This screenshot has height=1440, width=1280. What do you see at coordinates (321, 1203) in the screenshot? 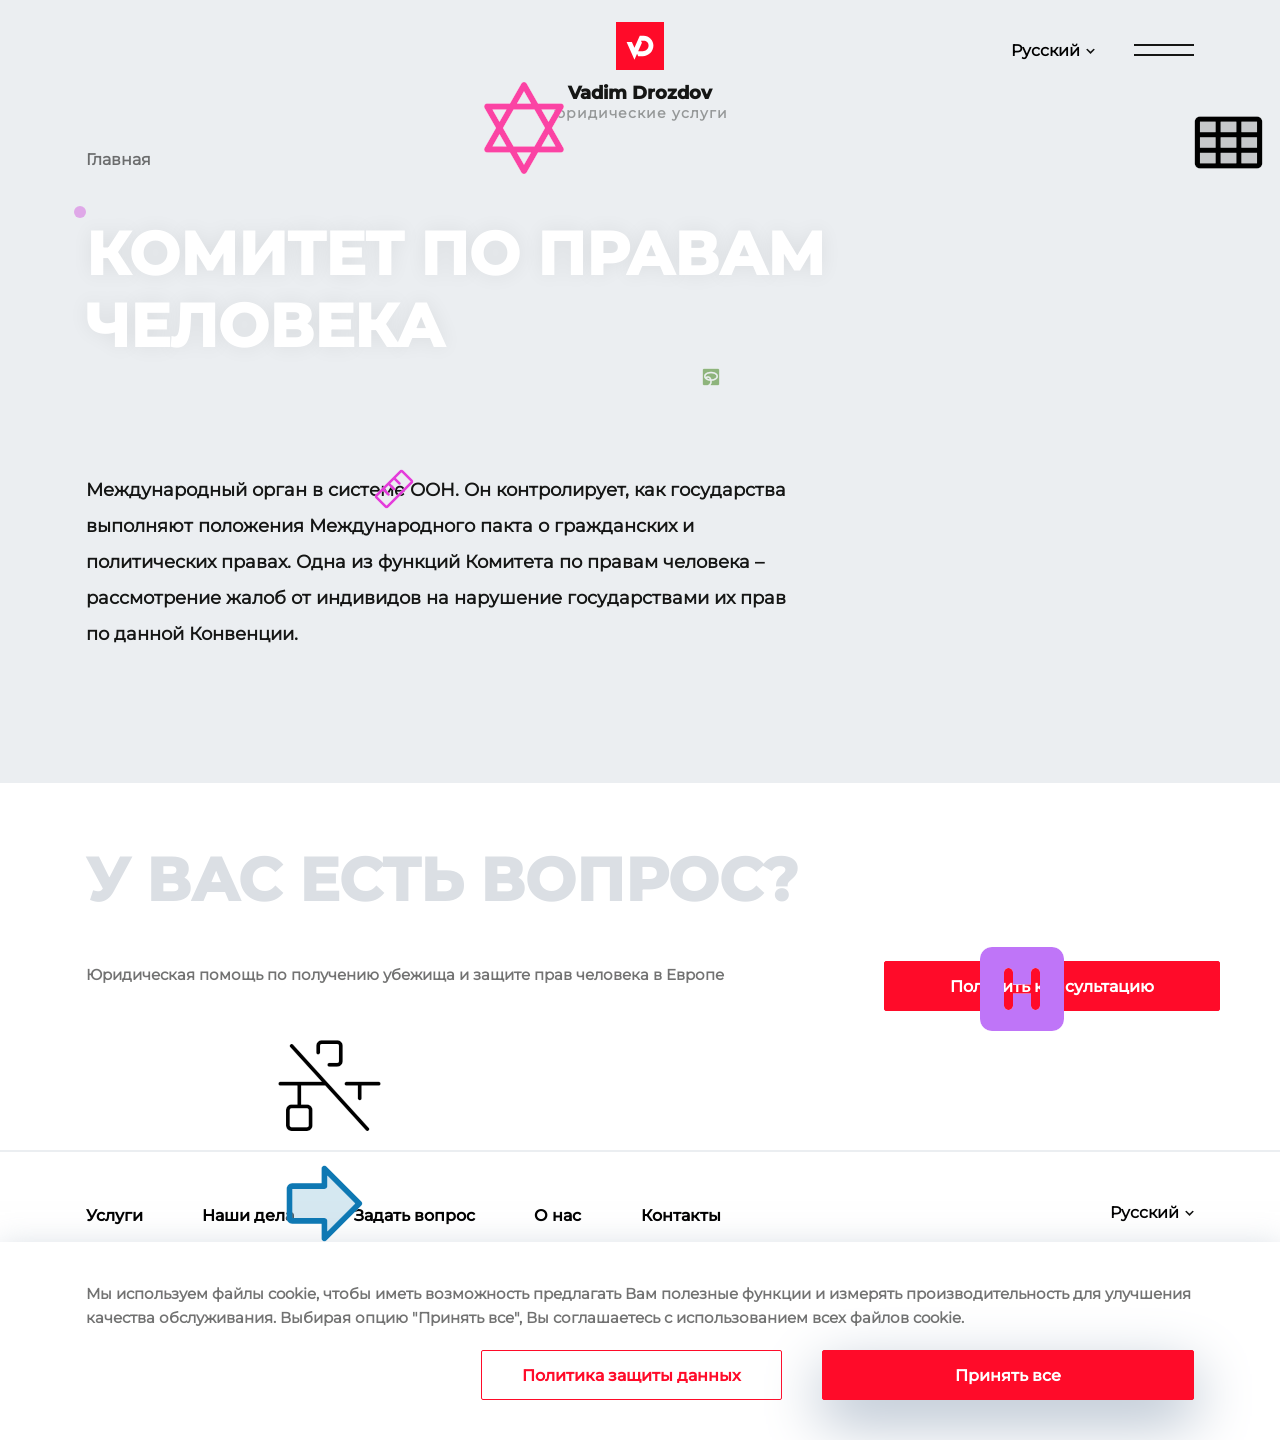
I see `navigate to the next item or step` at bounding box center [321, 1203].